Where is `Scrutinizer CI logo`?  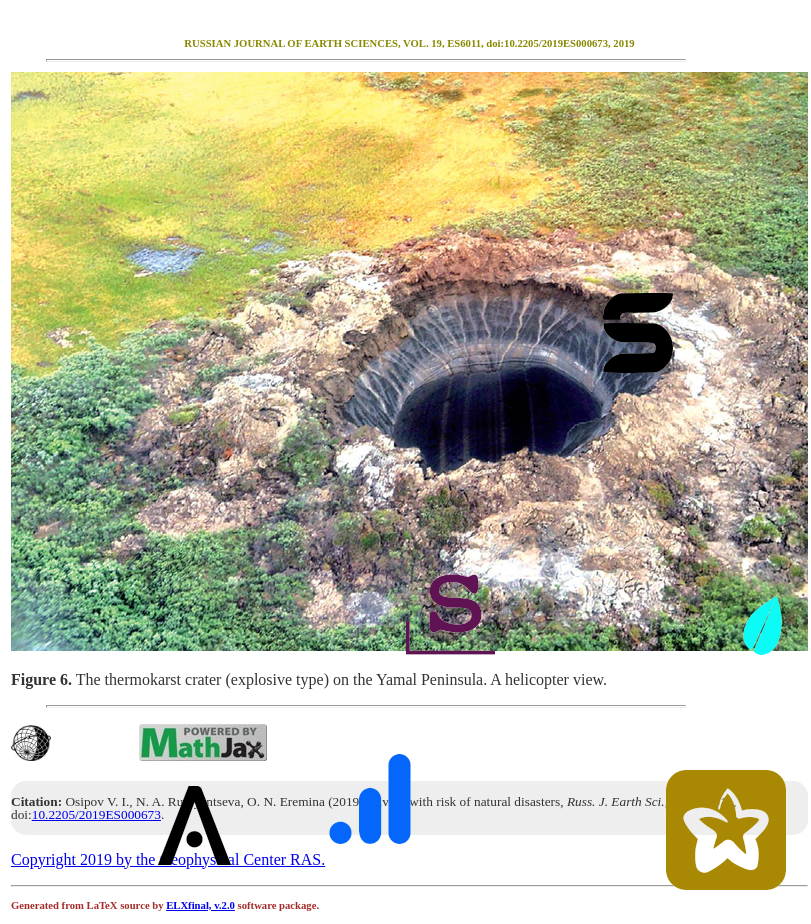
Scrutinizer CI logo is located at coordinates (638, 333).